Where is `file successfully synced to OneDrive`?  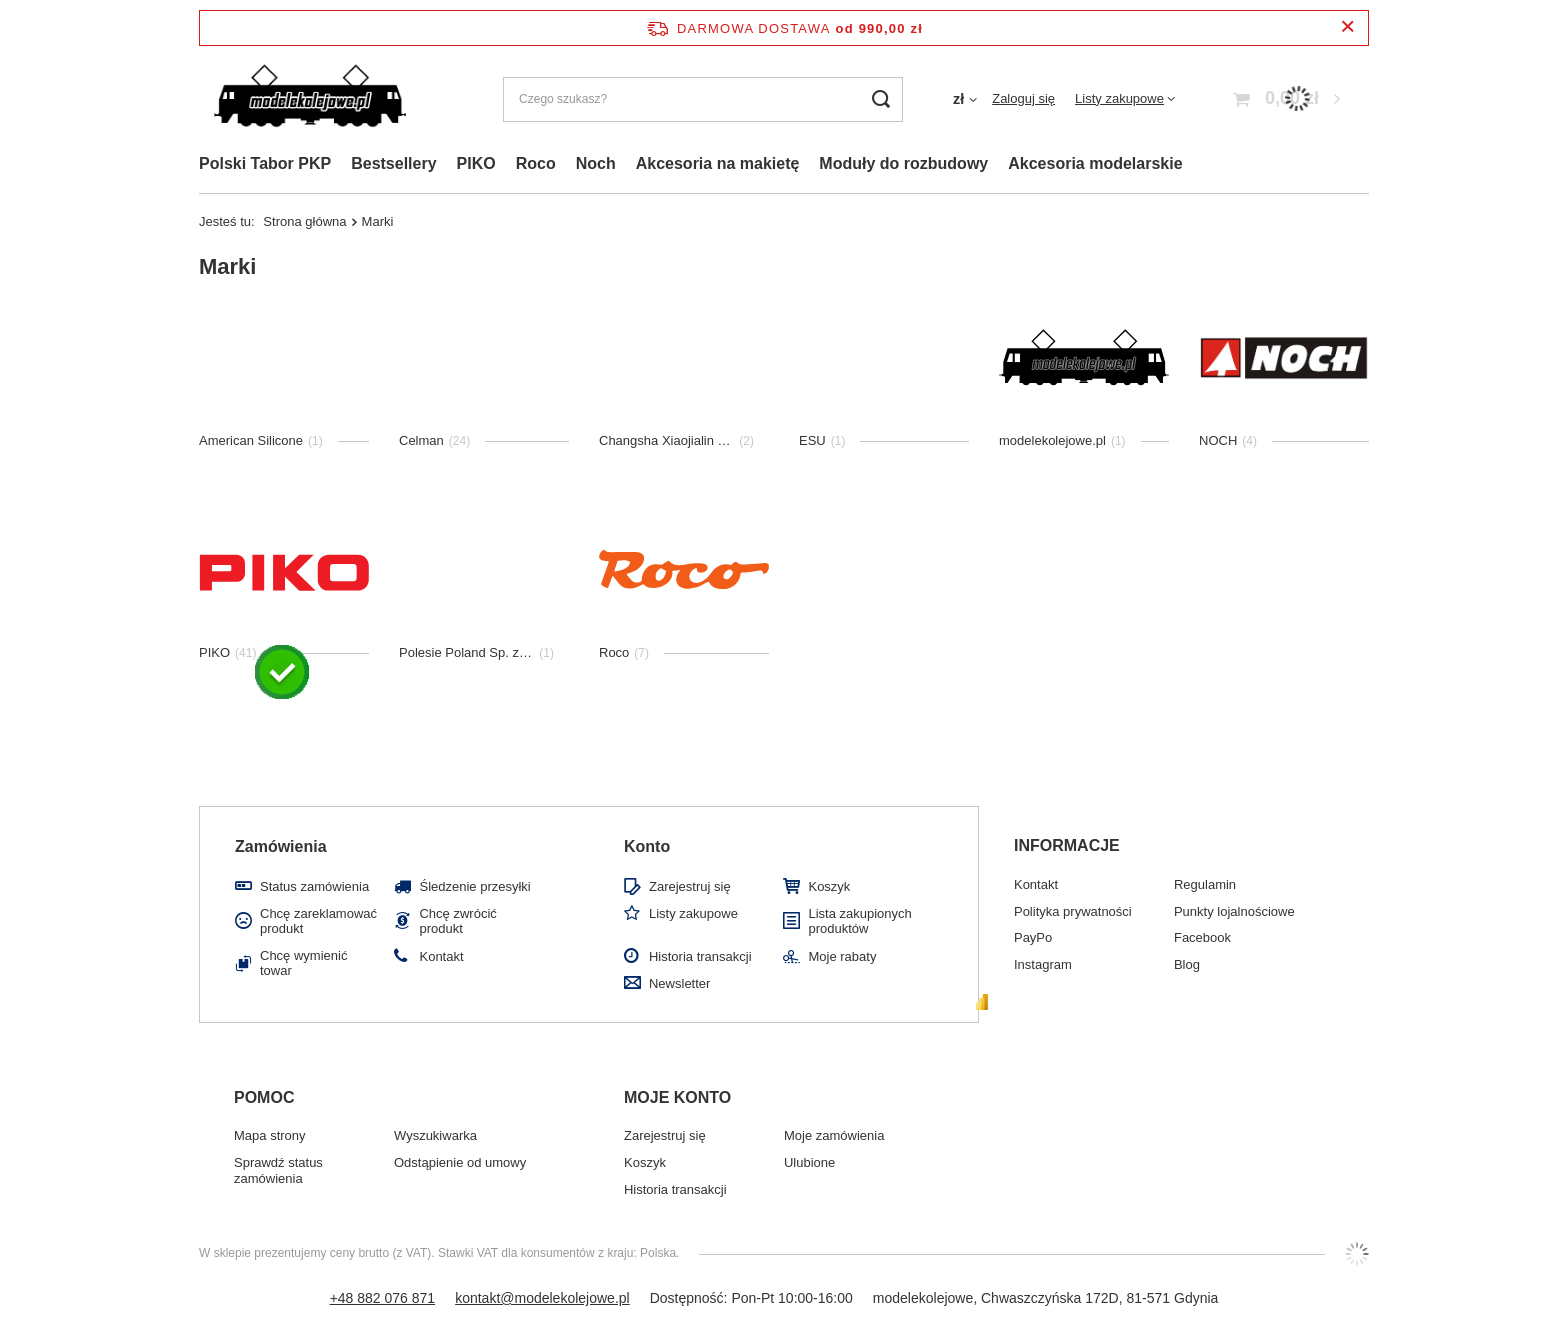
file successfully synced to OneDrive is located at coordinates (282, 672).